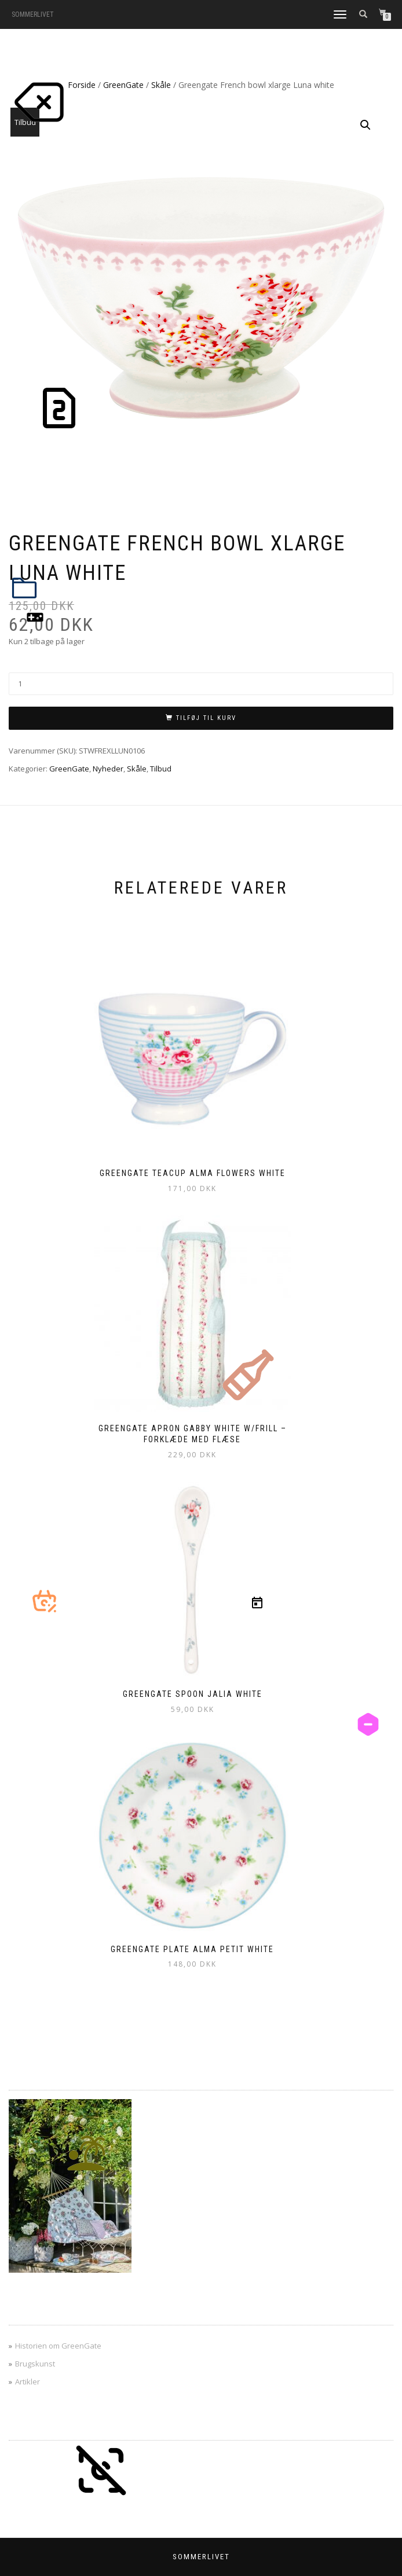 This screenshot has width=402, height=2576. Describe the element at coordinates (44, 1600) in the screenshot. I see `view discounted items in your basket` at that location.